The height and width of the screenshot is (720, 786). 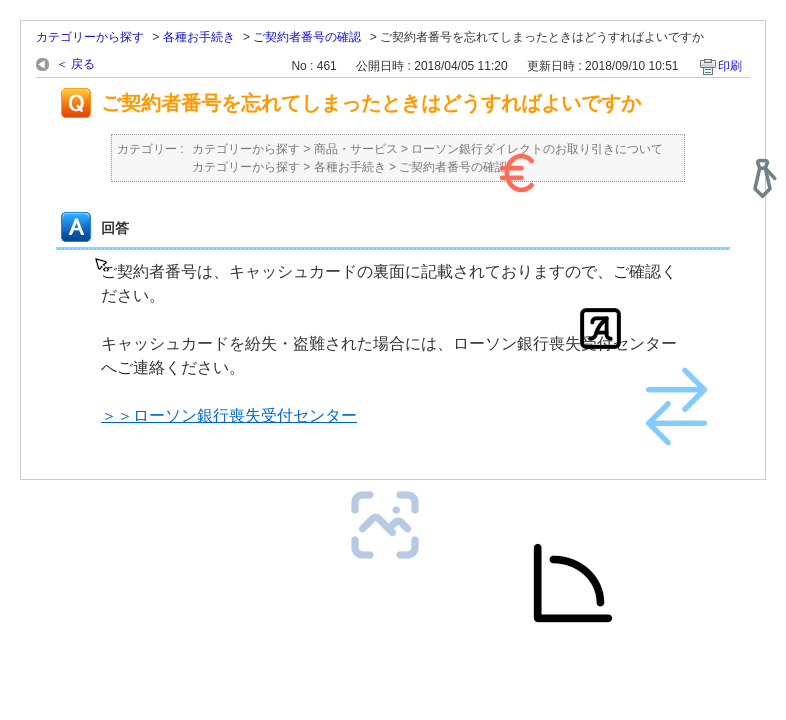 What do you see at coordinates (600, 328) in the screenshot?
I see `change font or typeface settings` at bounding box center [600, 328].